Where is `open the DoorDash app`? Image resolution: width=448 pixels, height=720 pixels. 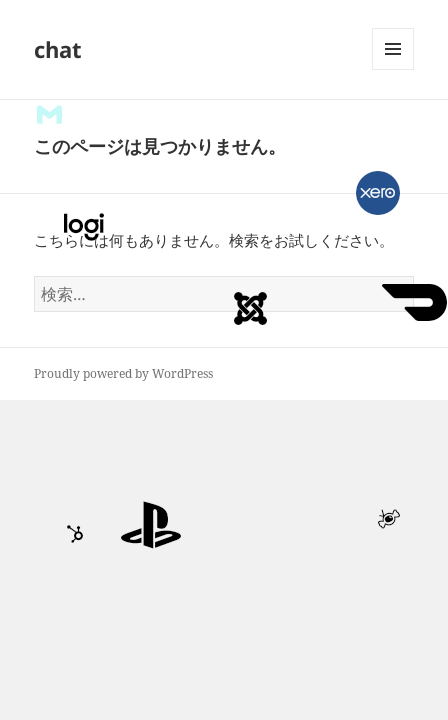
open the DoorDash app is located at coordinates (414, 302).